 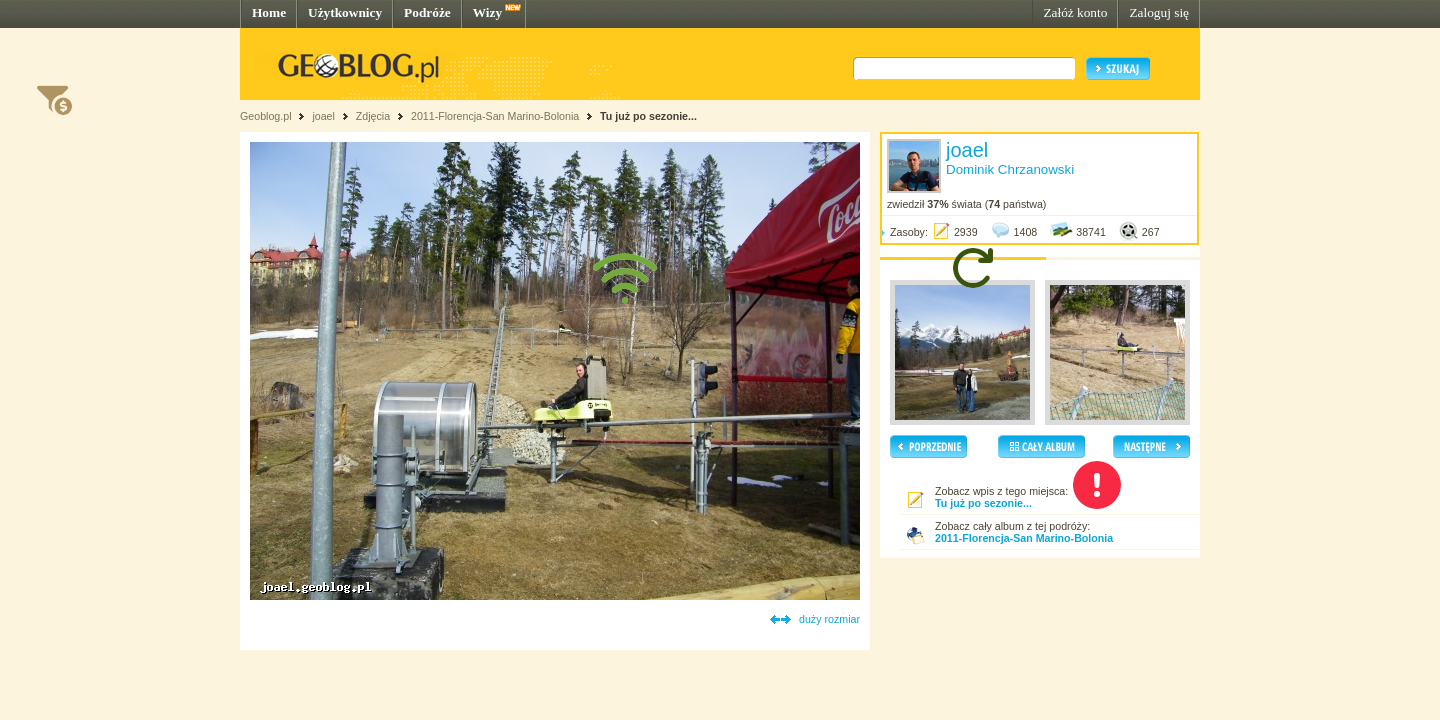 What do you see at coordinates (973, 268) in the screenshot?
I see `redo the last action` at bounding box center [973, 268].